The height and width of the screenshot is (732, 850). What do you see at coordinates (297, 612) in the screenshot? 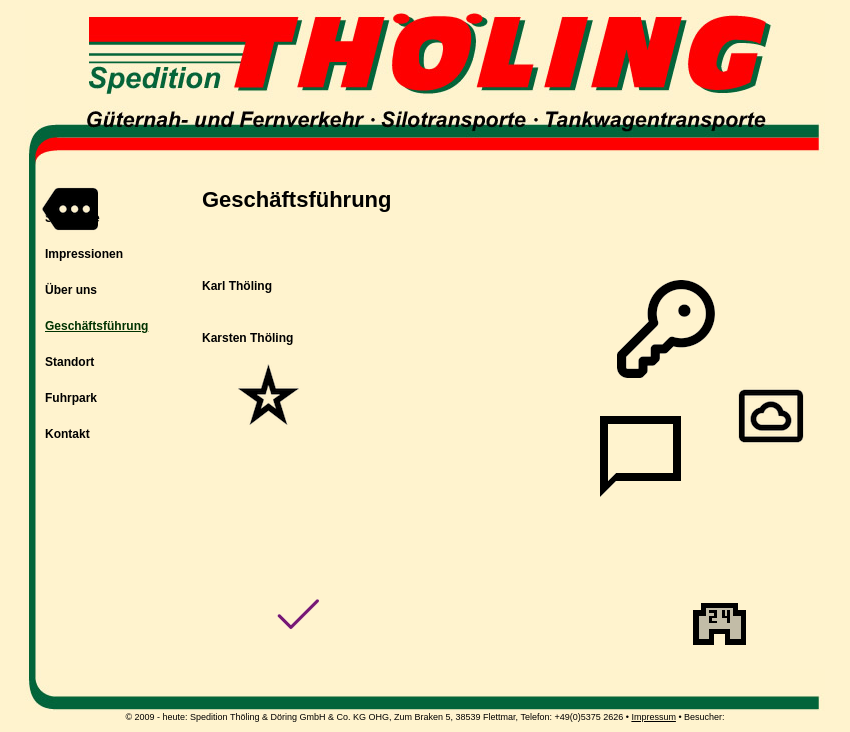
I see `confirm or submit an action` at bounding box center [297, 612].